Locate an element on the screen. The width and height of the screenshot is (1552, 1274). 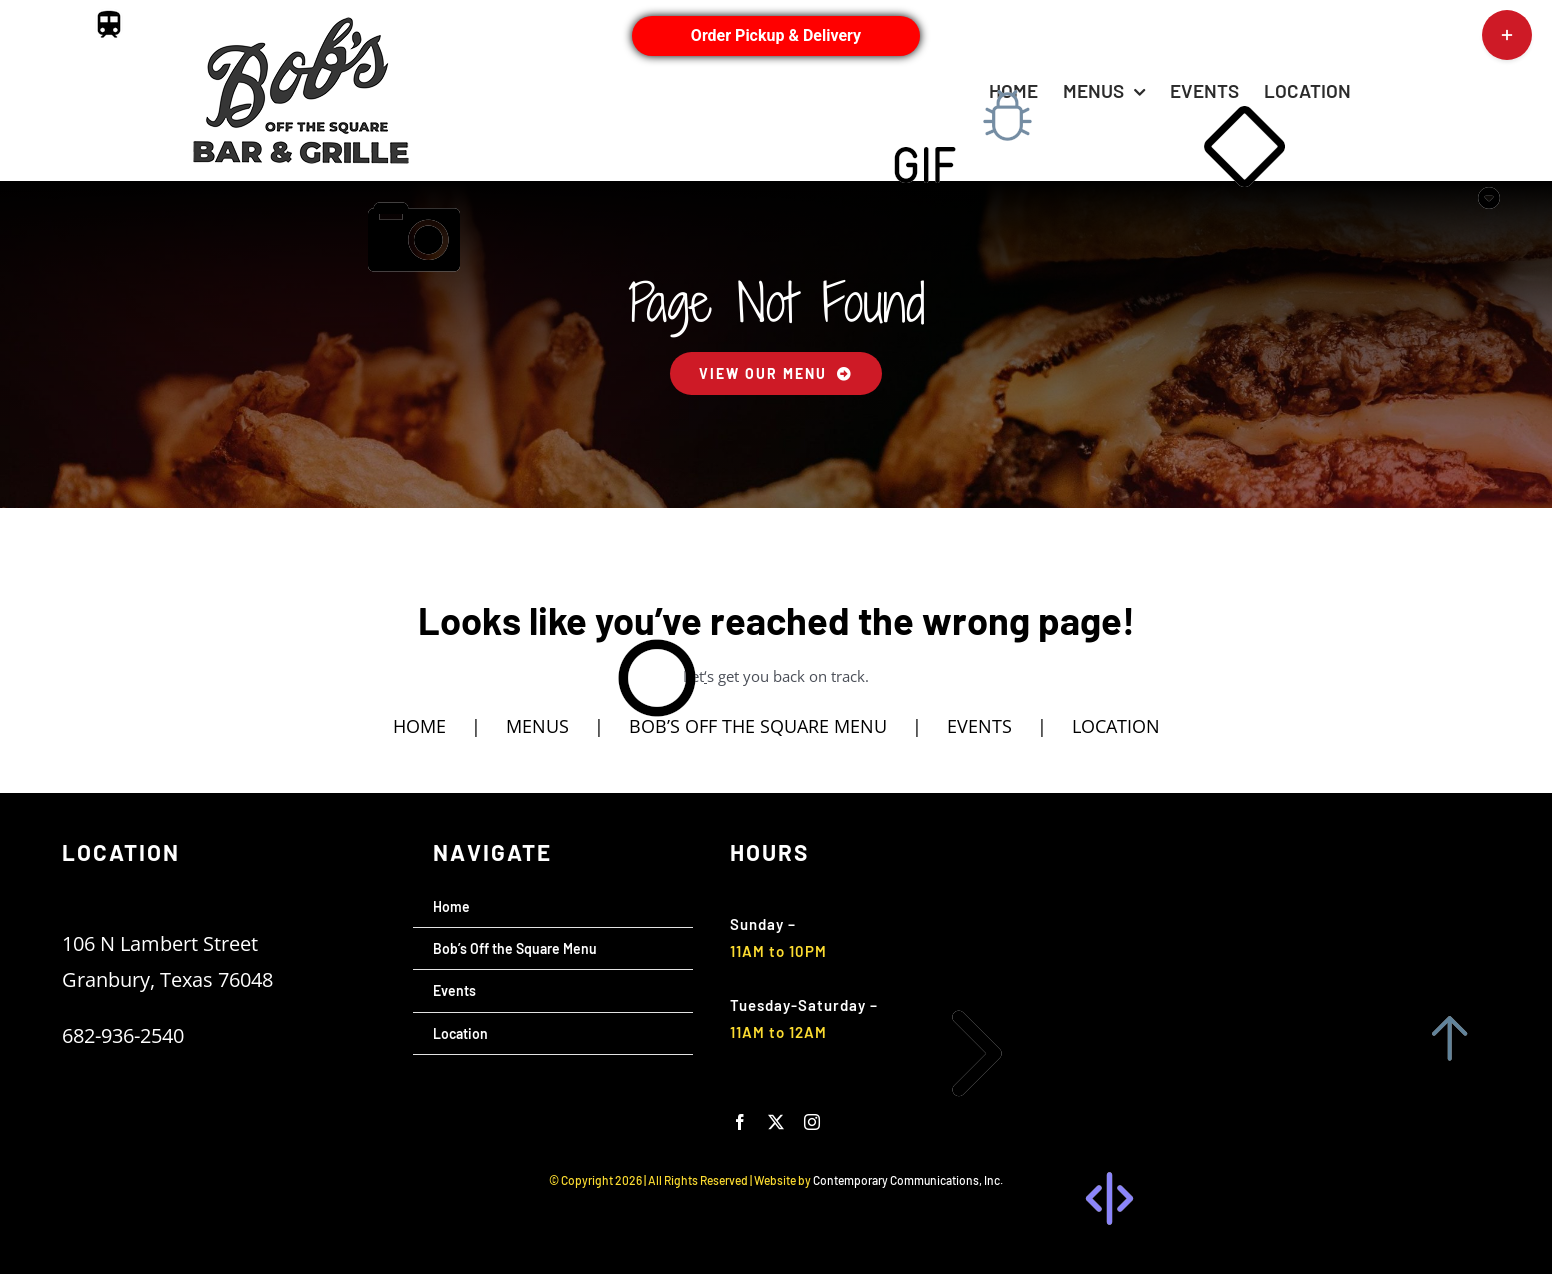
expand dropdown menu is located at coordinates (1489, 198).